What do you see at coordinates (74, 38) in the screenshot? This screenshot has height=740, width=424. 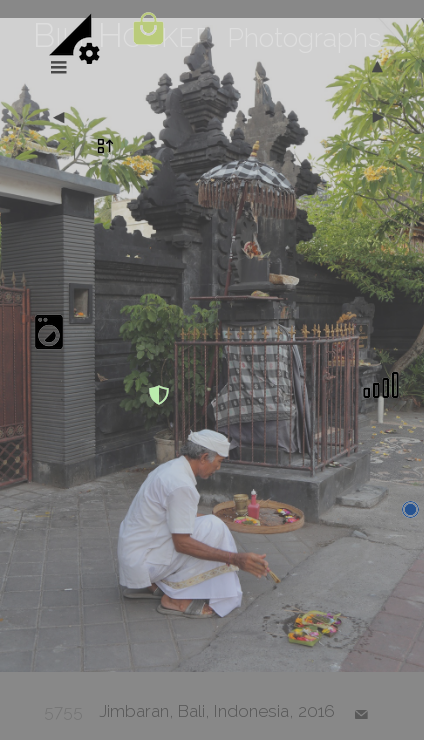 I see `access mobile data settings` at bounding box center [74, 38].